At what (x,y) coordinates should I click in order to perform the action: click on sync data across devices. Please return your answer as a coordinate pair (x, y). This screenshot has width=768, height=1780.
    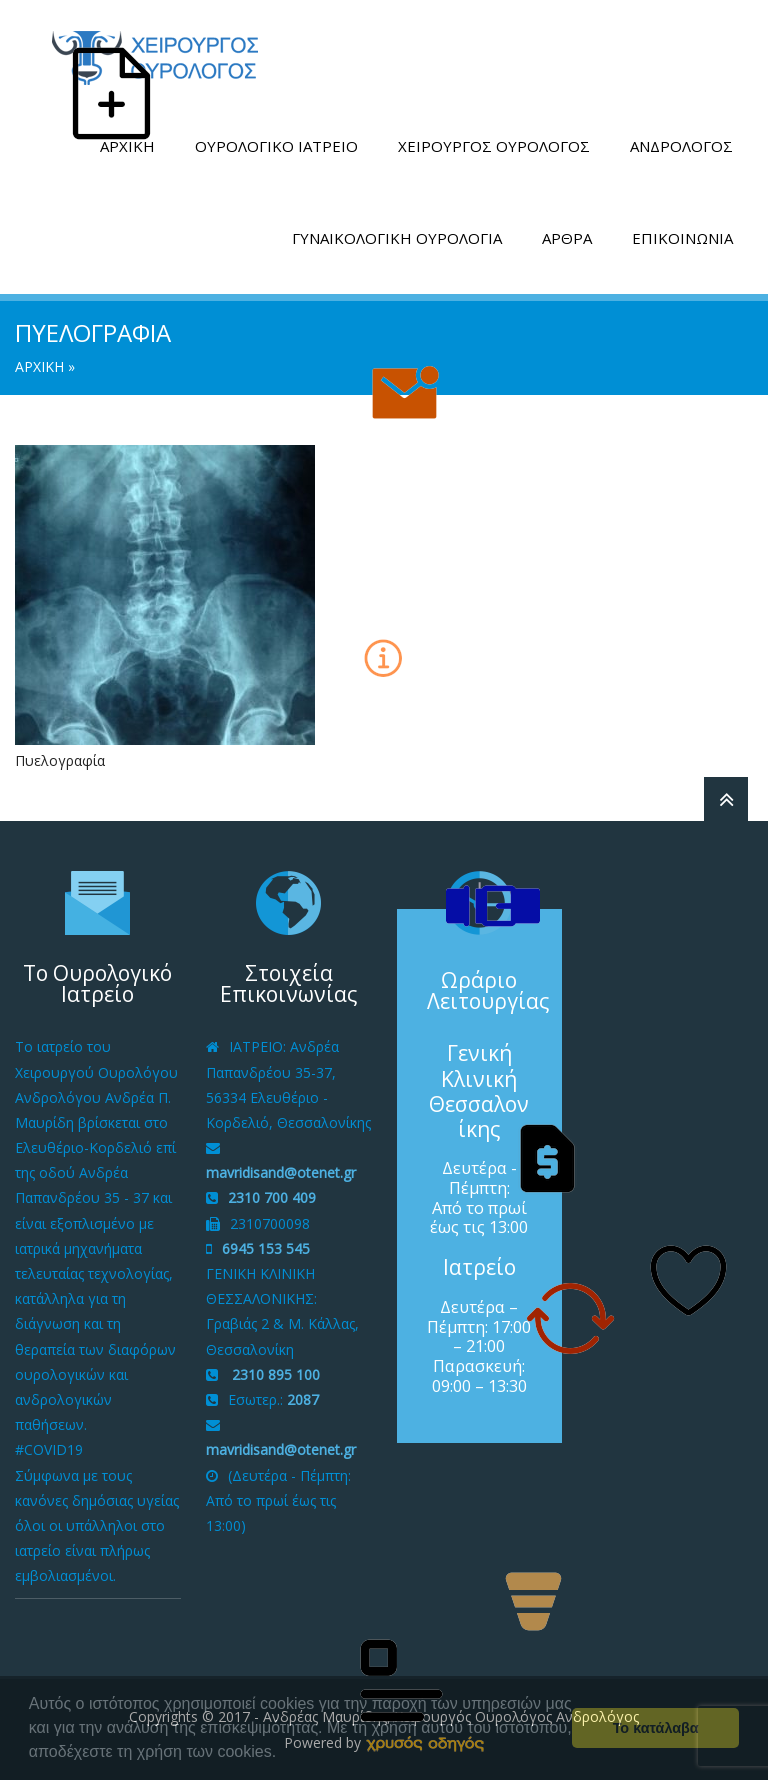
    Looking at the image, I should click on (570, 1318).